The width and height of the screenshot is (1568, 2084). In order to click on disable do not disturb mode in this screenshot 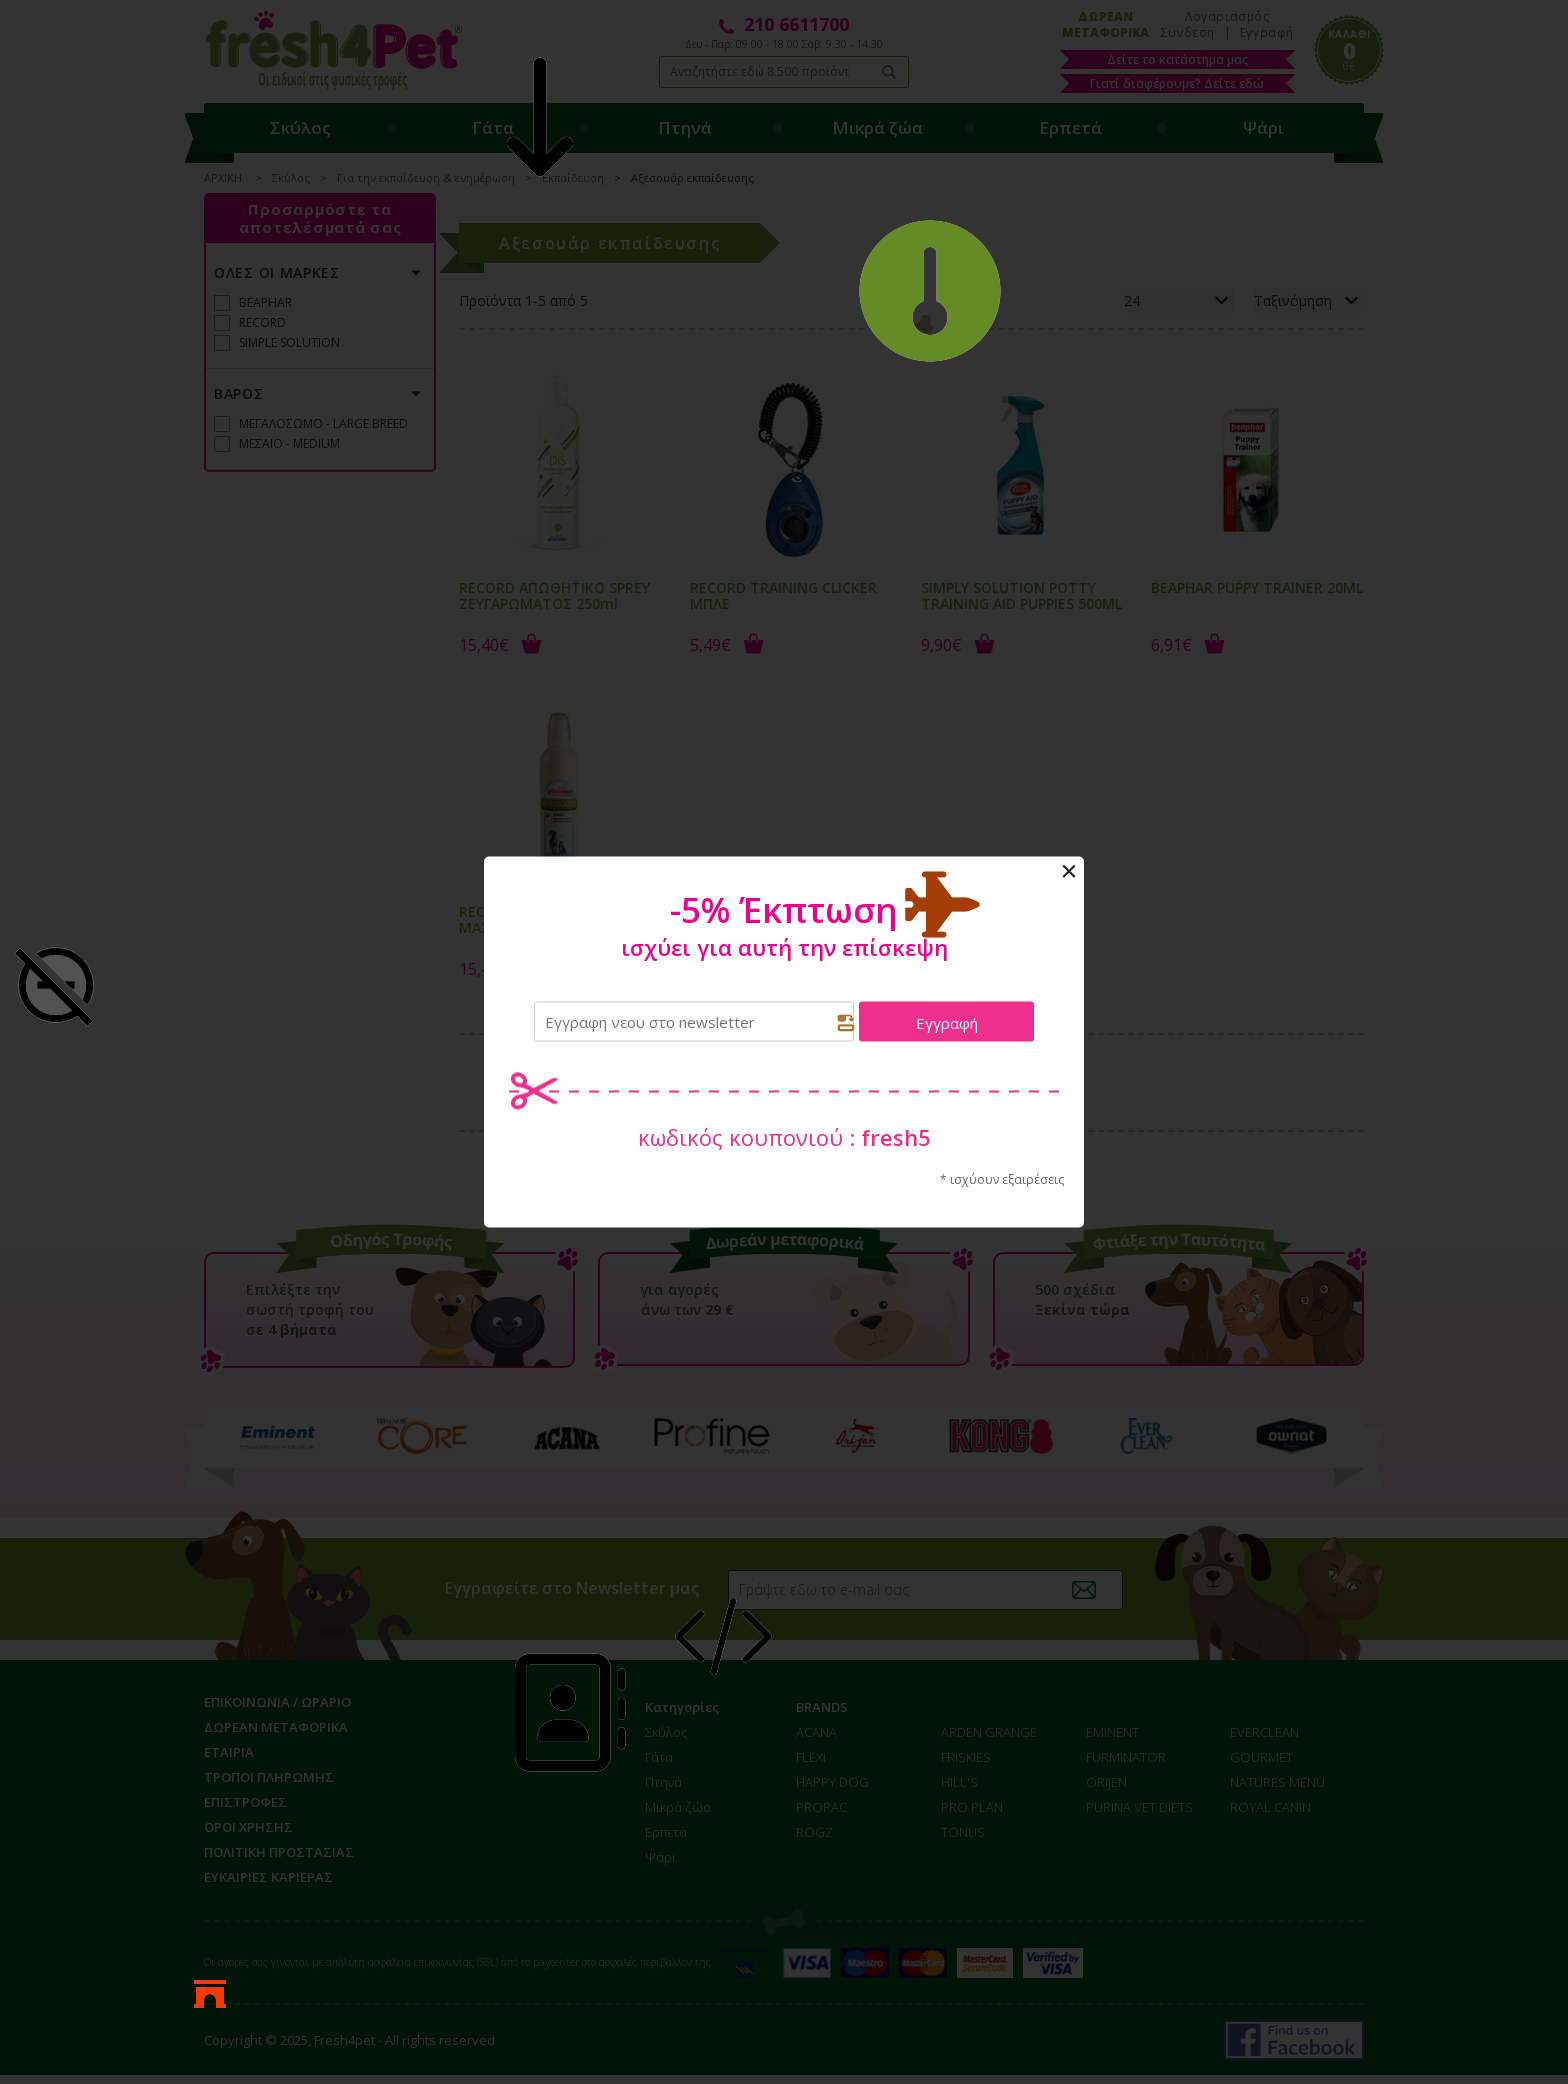, I will do `click(56, 985)`.